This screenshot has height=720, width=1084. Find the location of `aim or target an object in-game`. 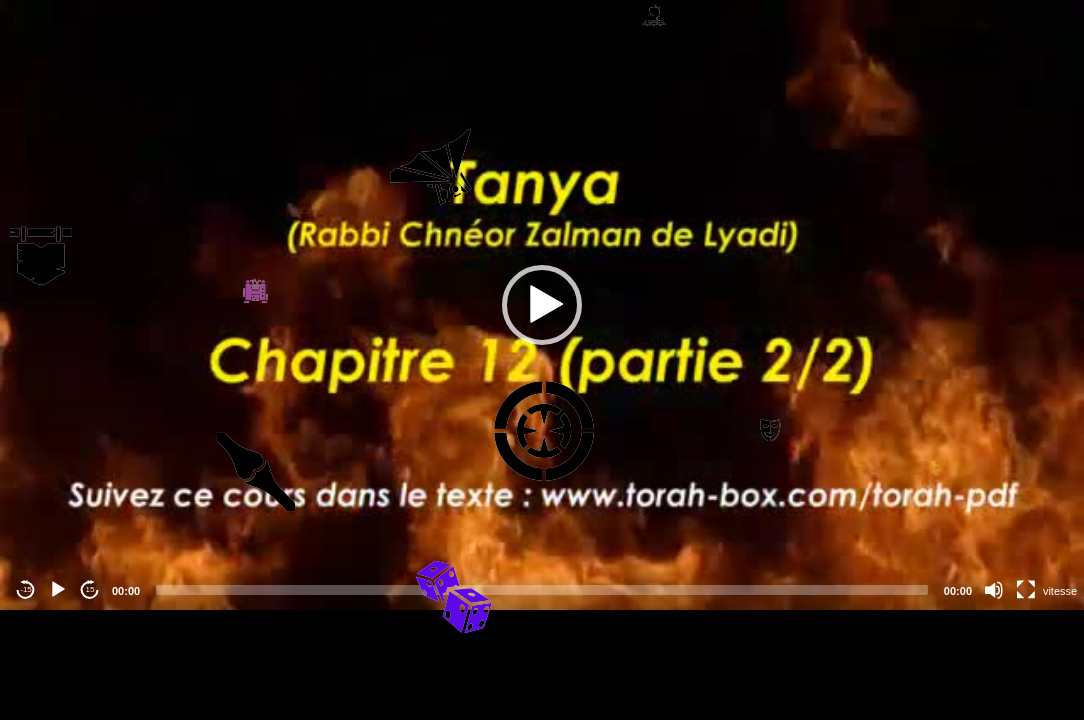

aim or target an object in-game is located at coordinates (544, 431).